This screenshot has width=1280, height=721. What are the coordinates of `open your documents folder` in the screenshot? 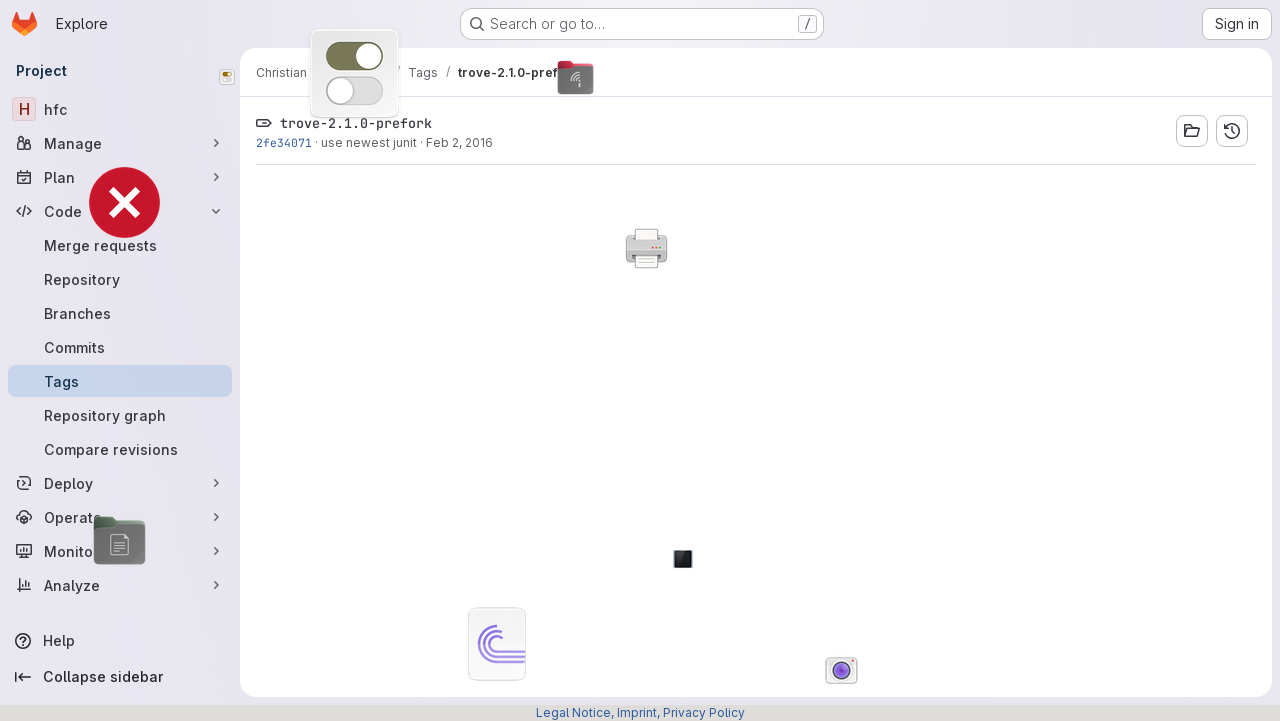 It's located at (119, 540).